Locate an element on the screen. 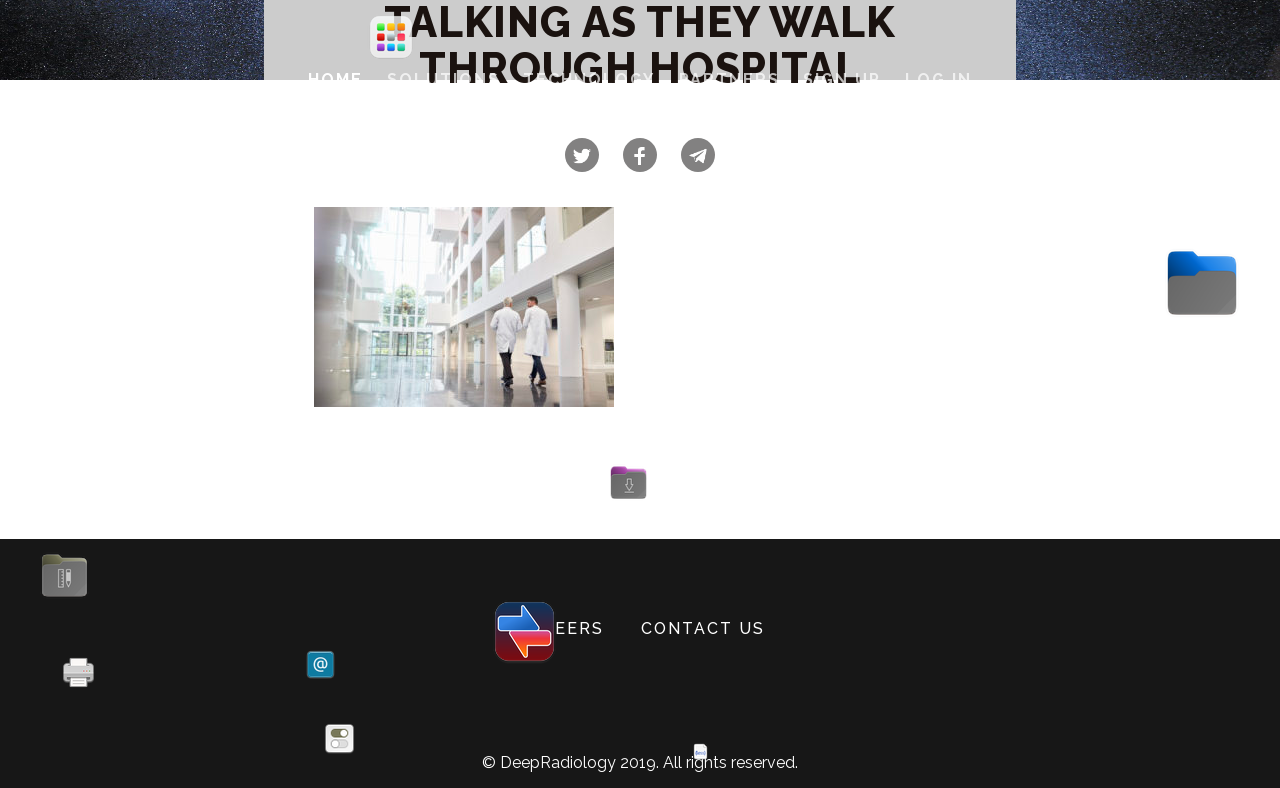  access your templates folder is located at coordinates (64, 575).